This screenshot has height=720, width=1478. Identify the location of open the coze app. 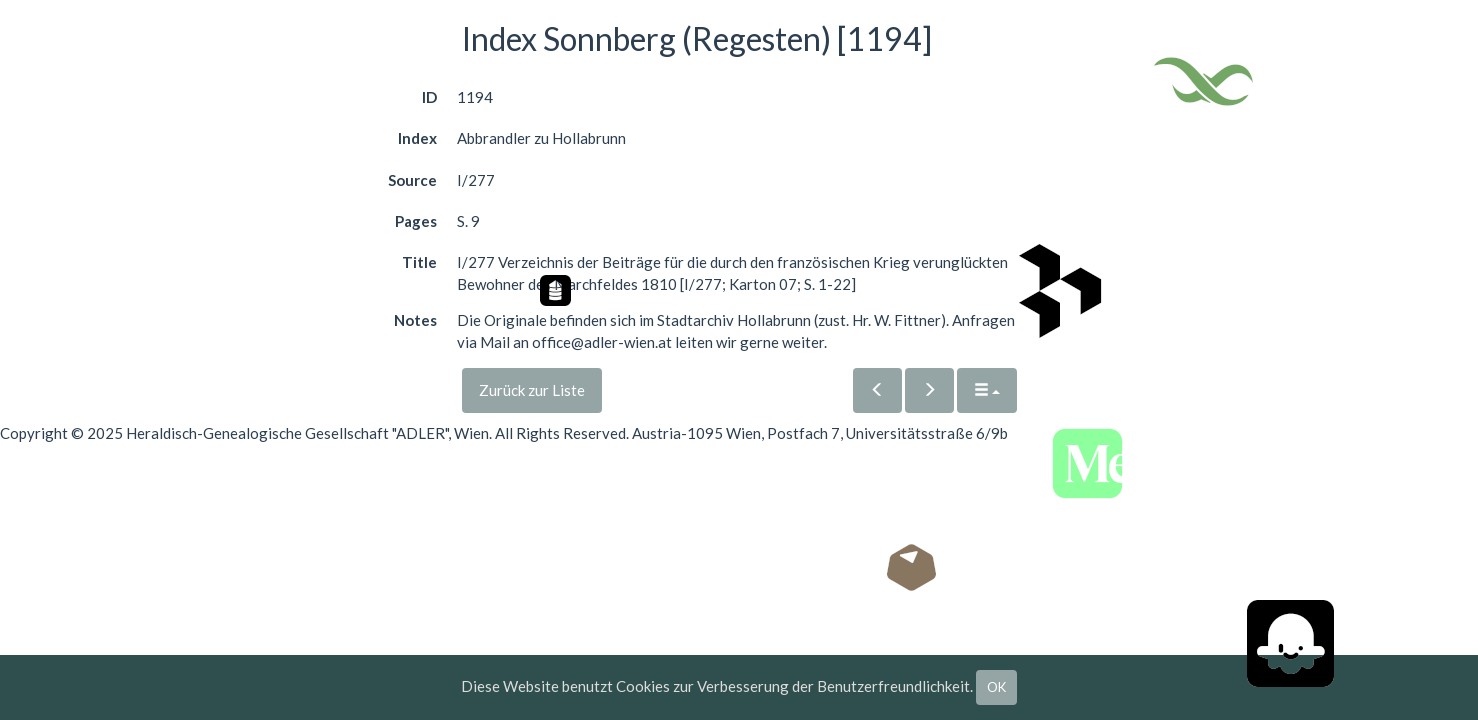
(1290, 643).